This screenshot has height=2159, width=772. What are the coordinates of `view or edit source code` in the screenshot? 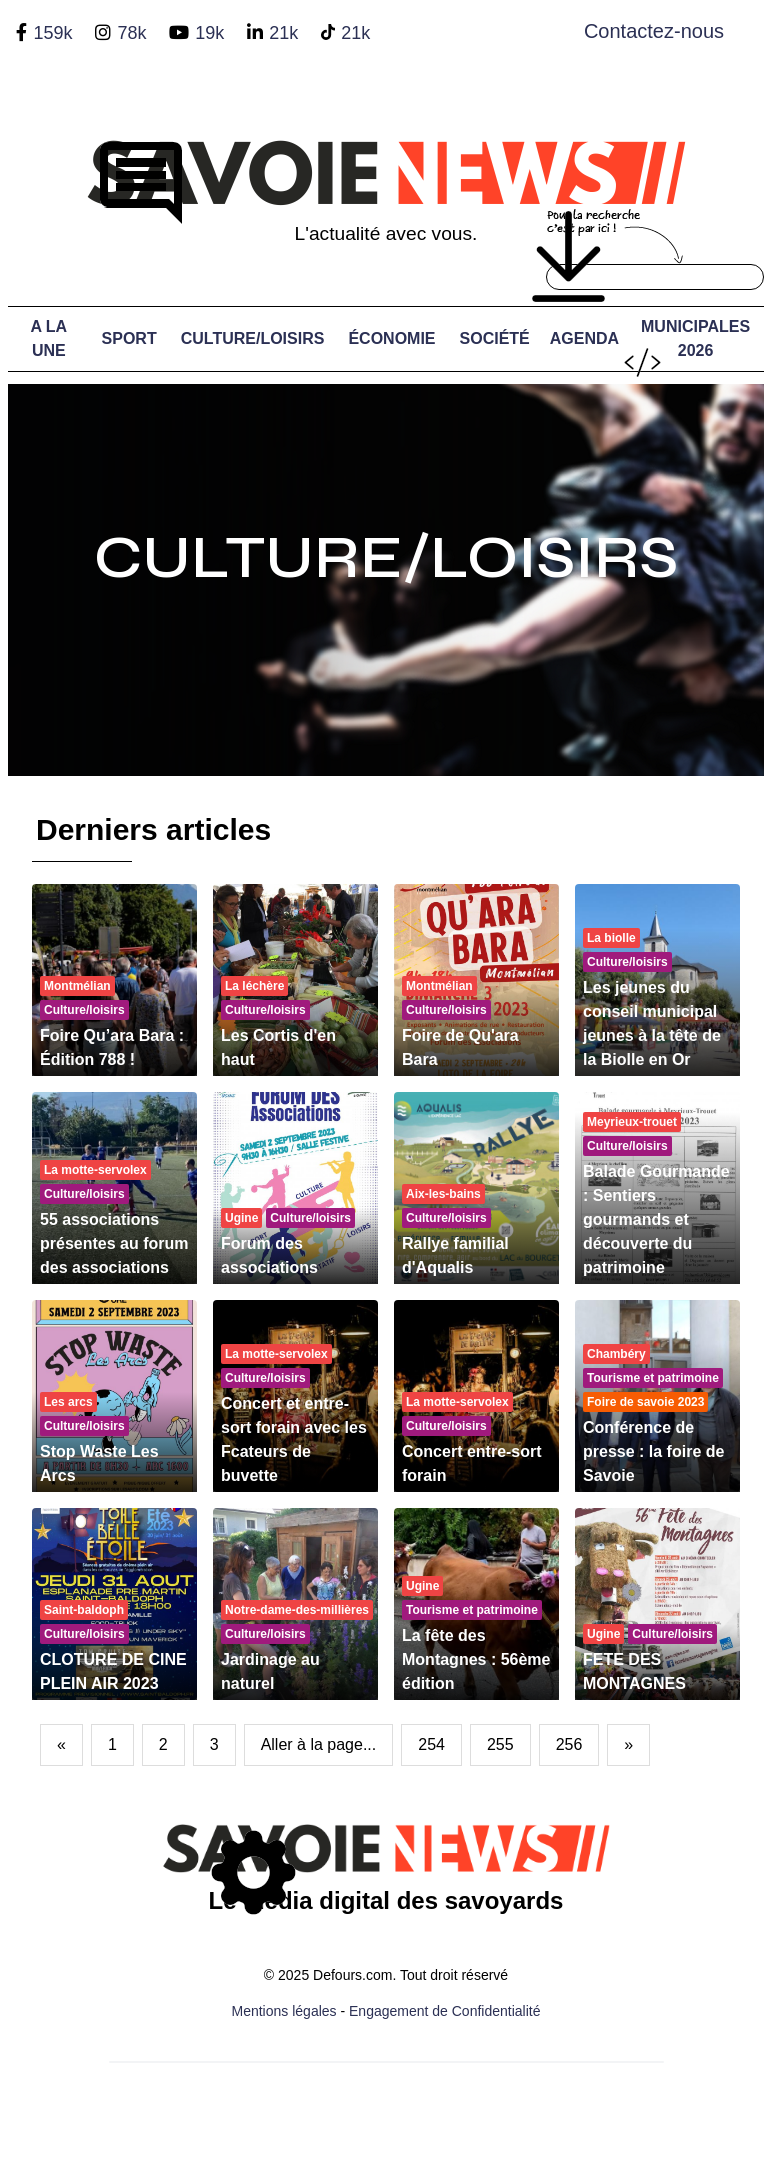 It's located at (642, 362).